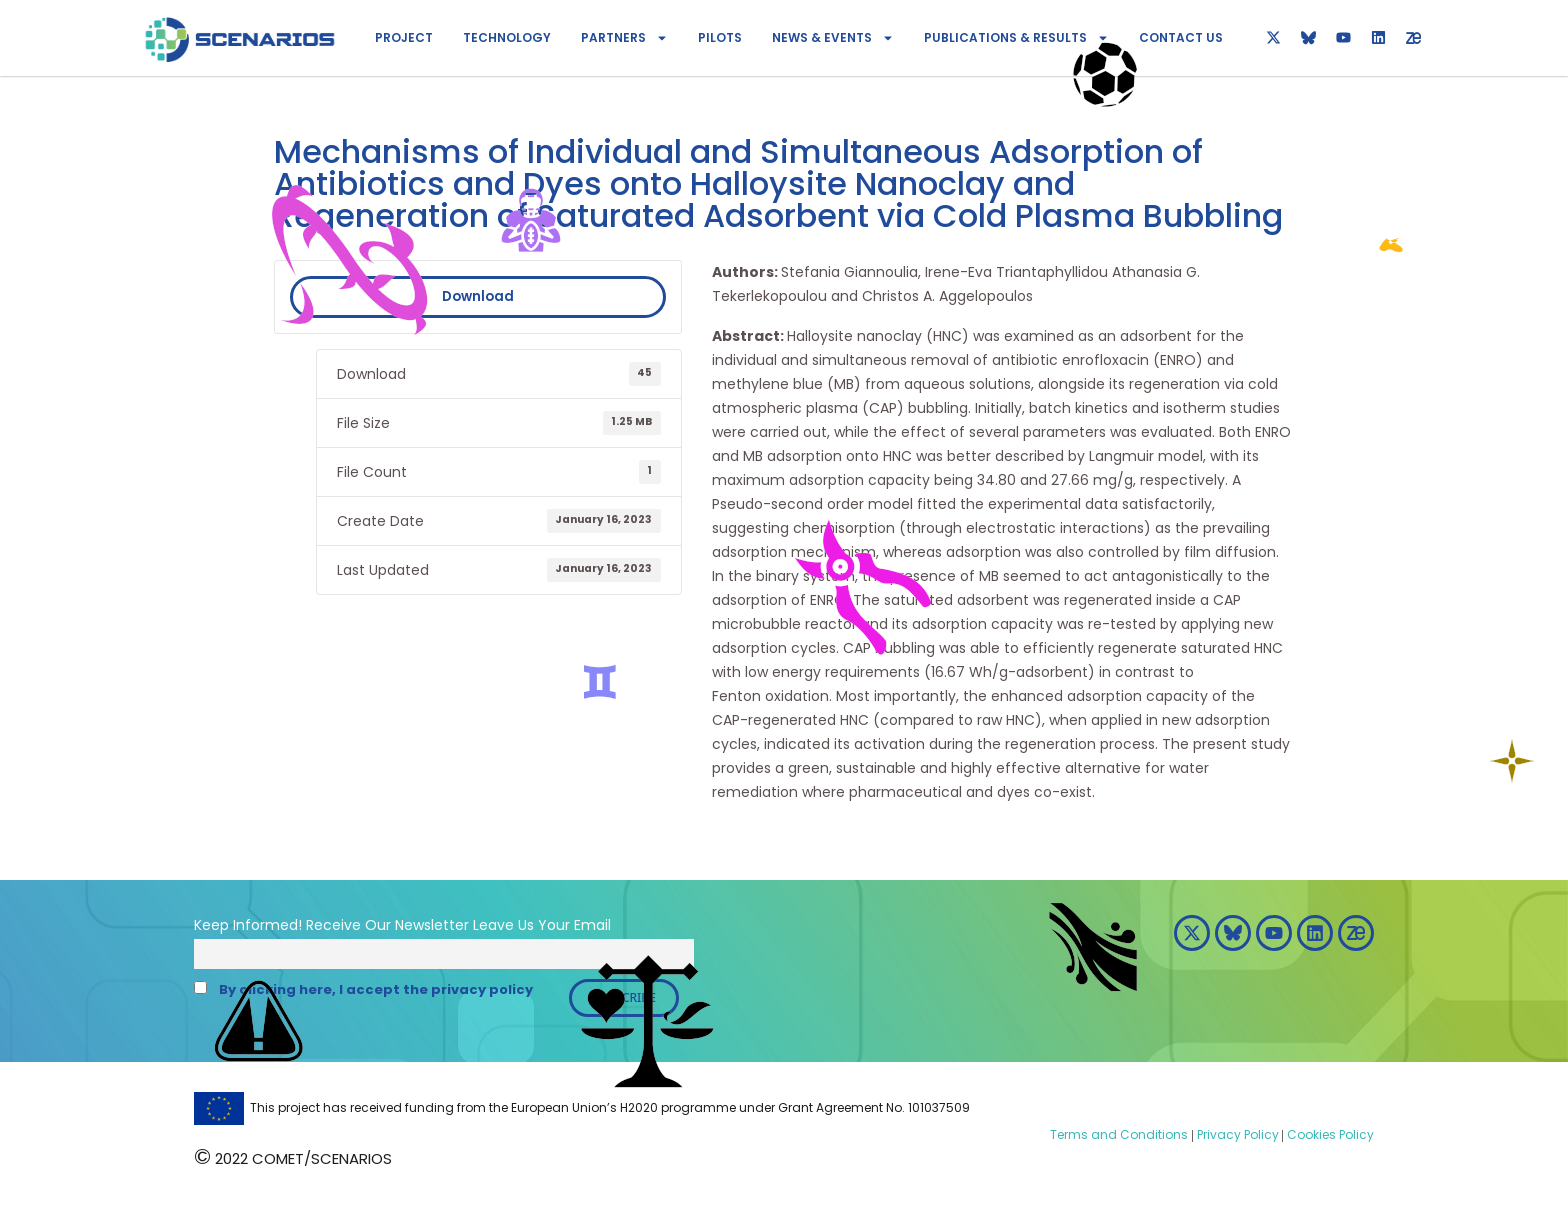 The width and height of the screenshot is (1568, 1219). What do you see at coordinates (600, 682) in the screenshot?
I see `gemini zodiac sign indicator` at bounding box center [600, 682].